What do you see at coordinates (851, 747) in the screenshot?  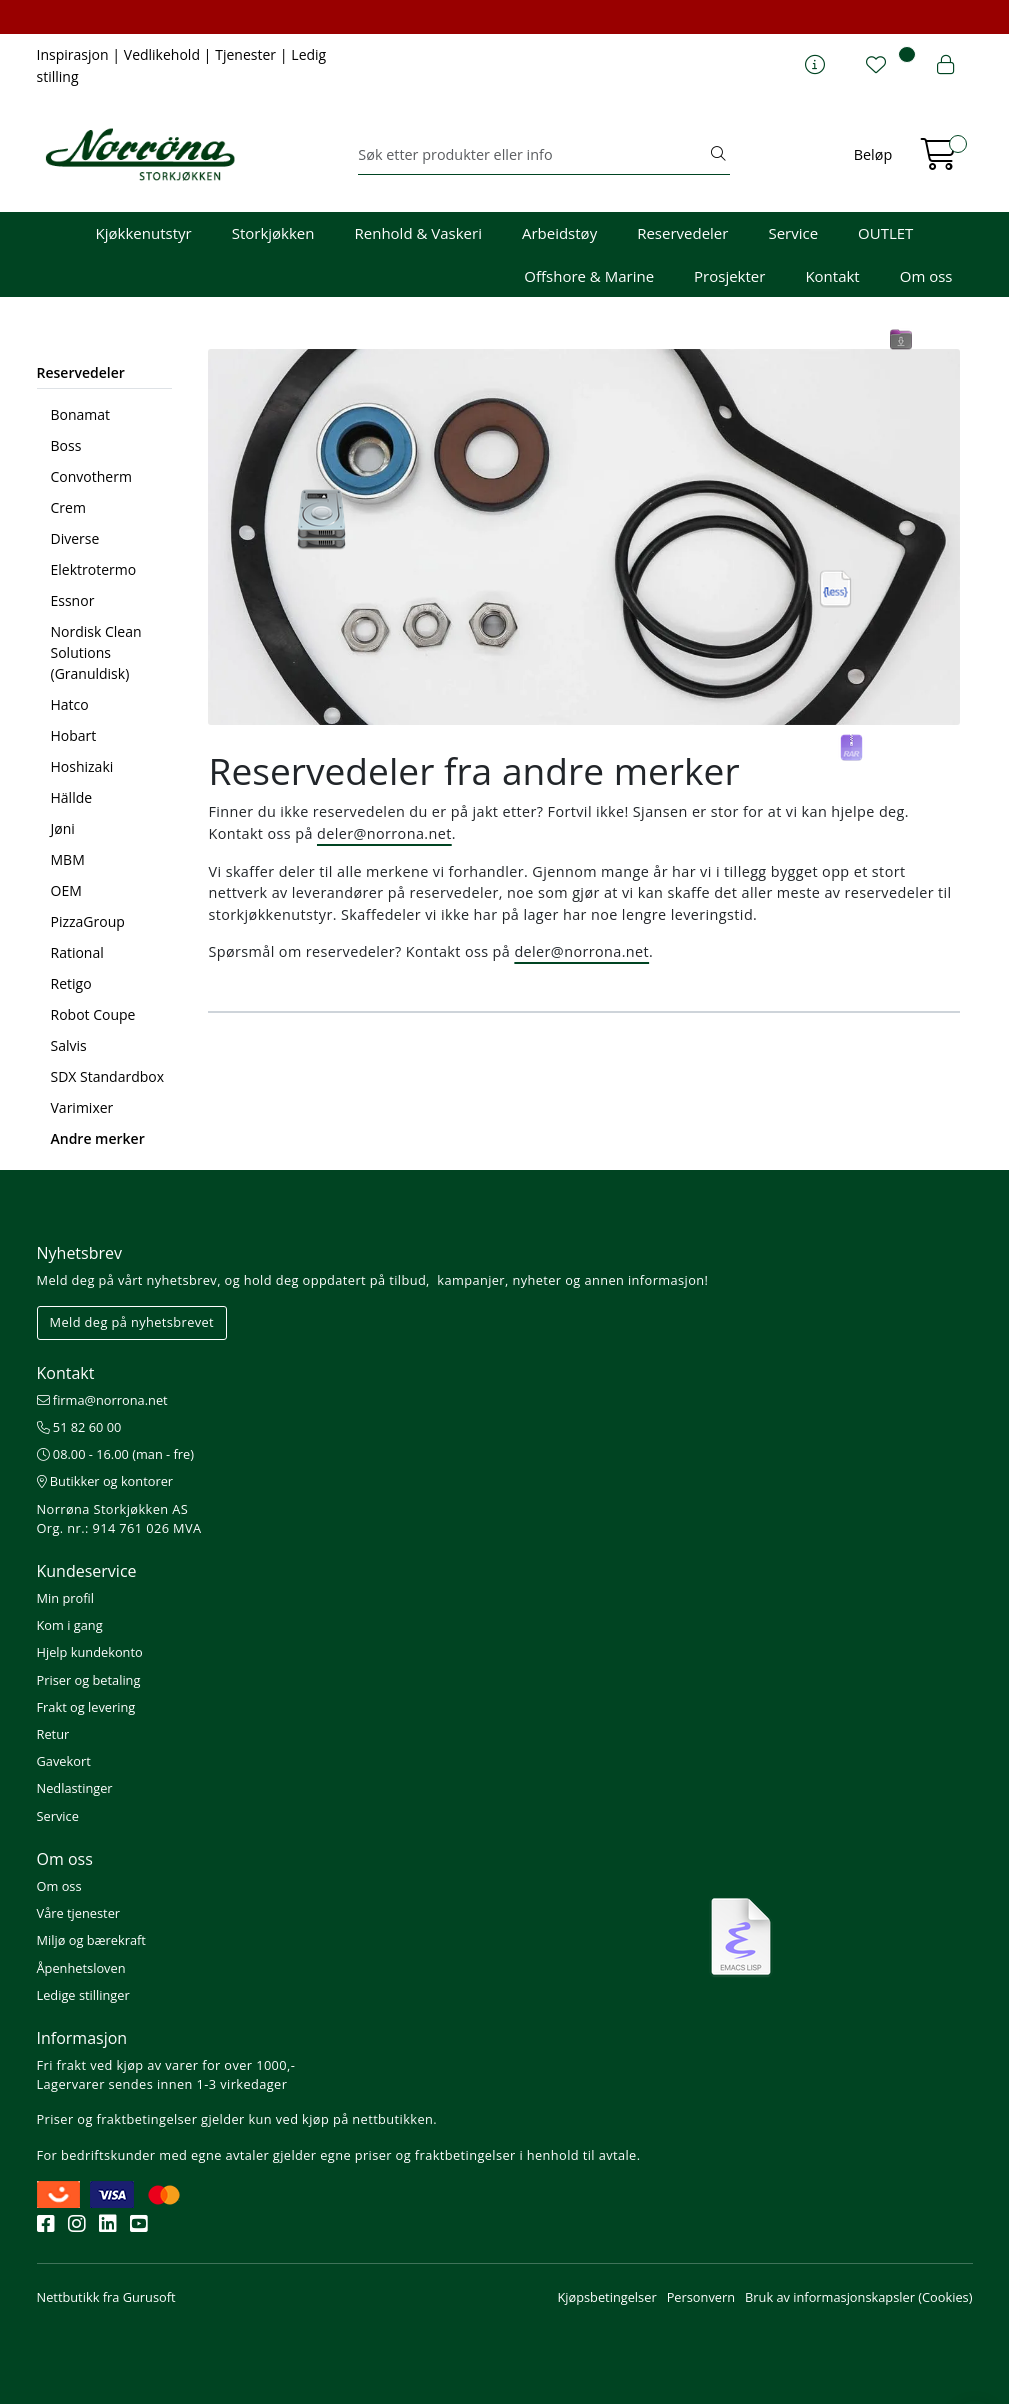 I see `a compressed RAR archive file` at bounding box center [851, 747].